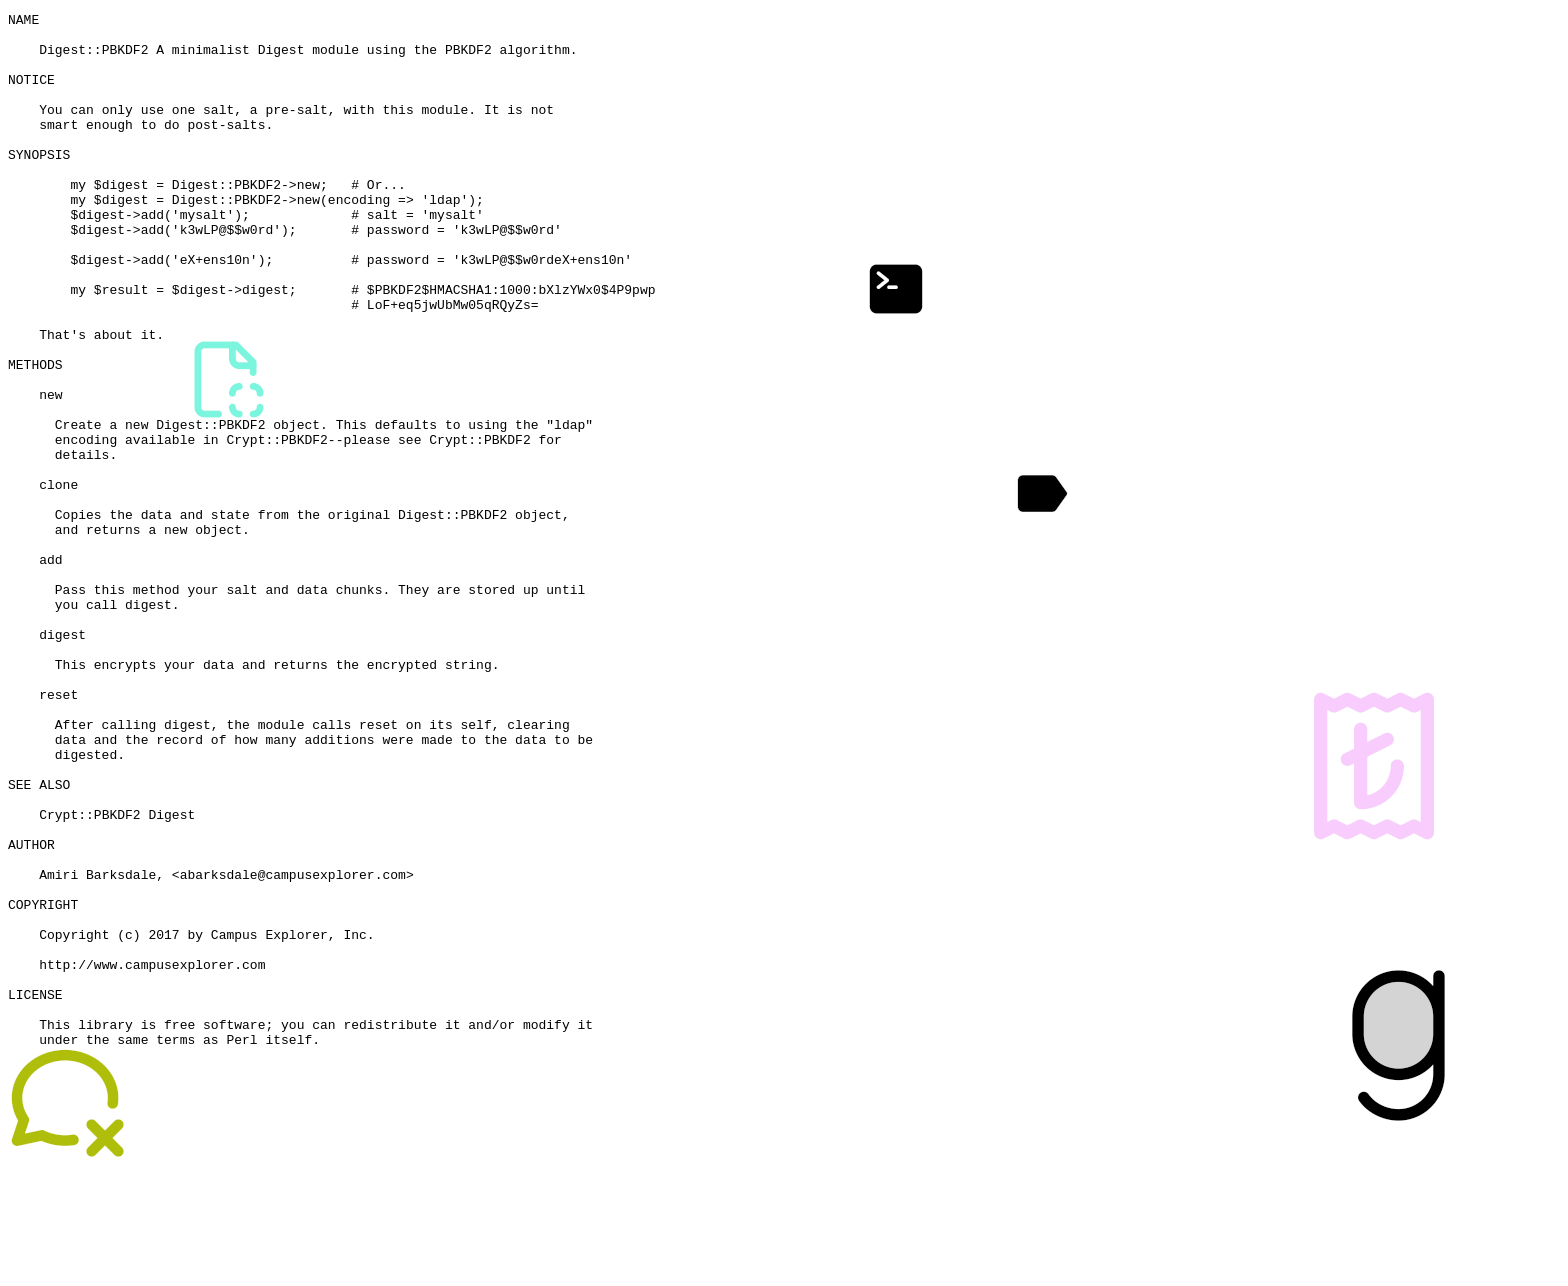 The height and width of the screenshot is (1286, 1568). I want to click on delete a conversation or message, so click(65, 1098).